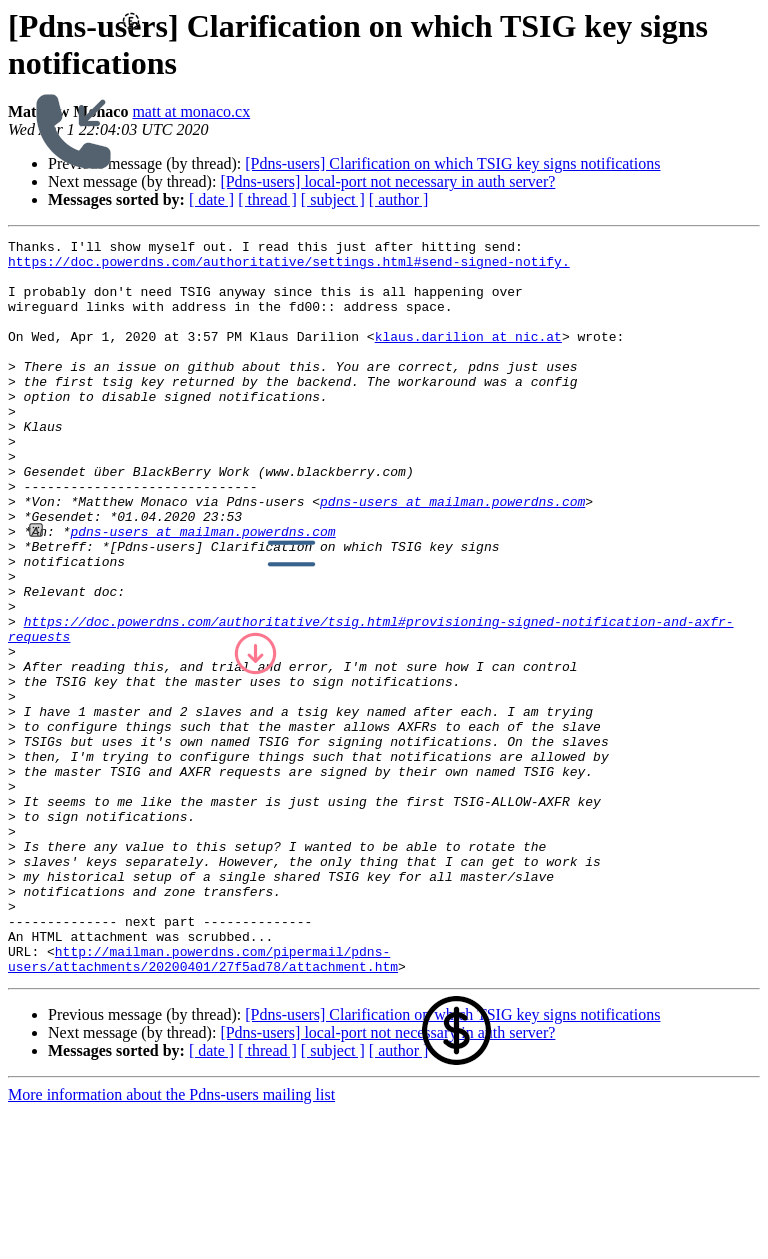  Describe the element at coordinates (456, 1030) in the screenshot. I see `view account balance or financial information` at that location.